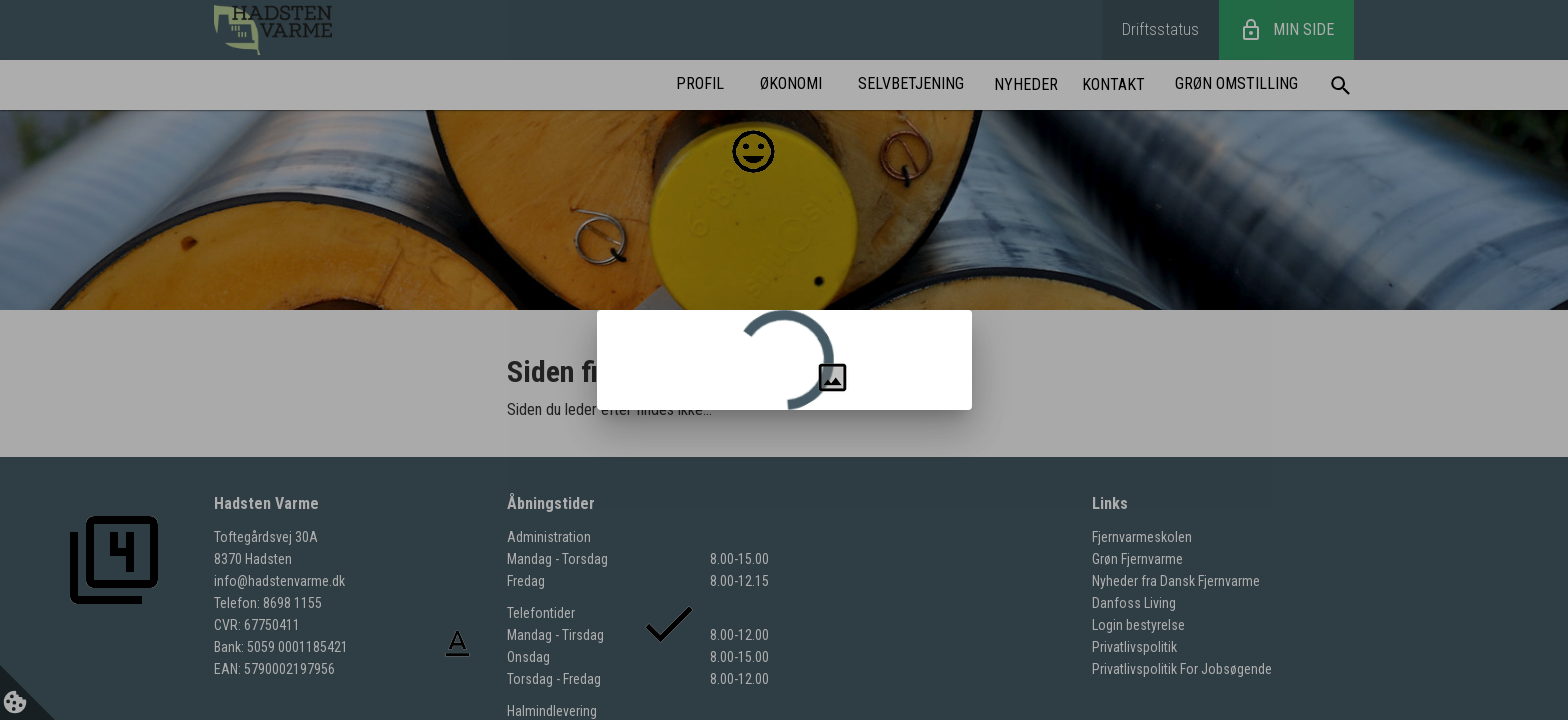 Image resolution: width=1568 pixels, height=720 pixels. I want to click on insert an emoji or emoticon, so click(753, 151).